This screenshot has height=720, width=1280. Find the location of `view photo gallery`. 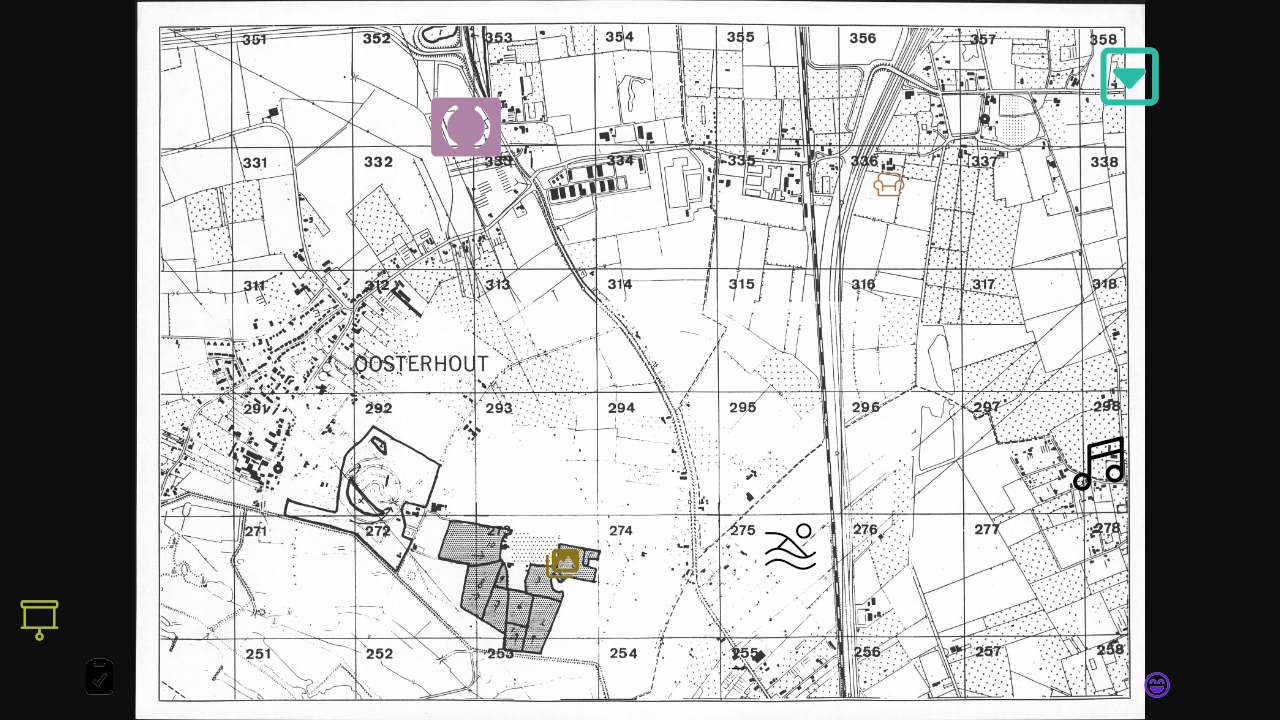

view photo gallery is located at coordinates (563, 562).